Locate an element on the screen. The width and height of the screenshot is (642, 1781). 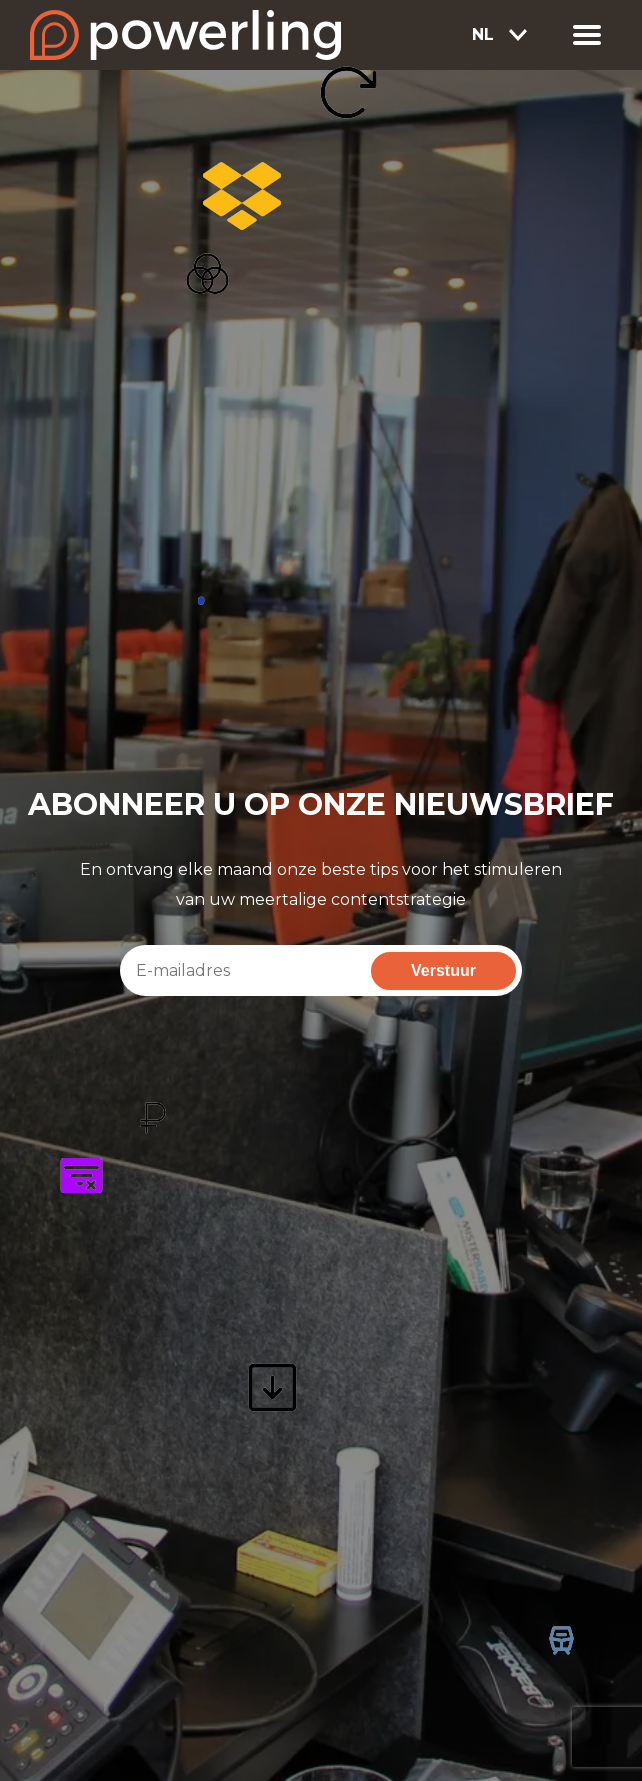
access regional train schedules is located at coordinates (561, 1639).